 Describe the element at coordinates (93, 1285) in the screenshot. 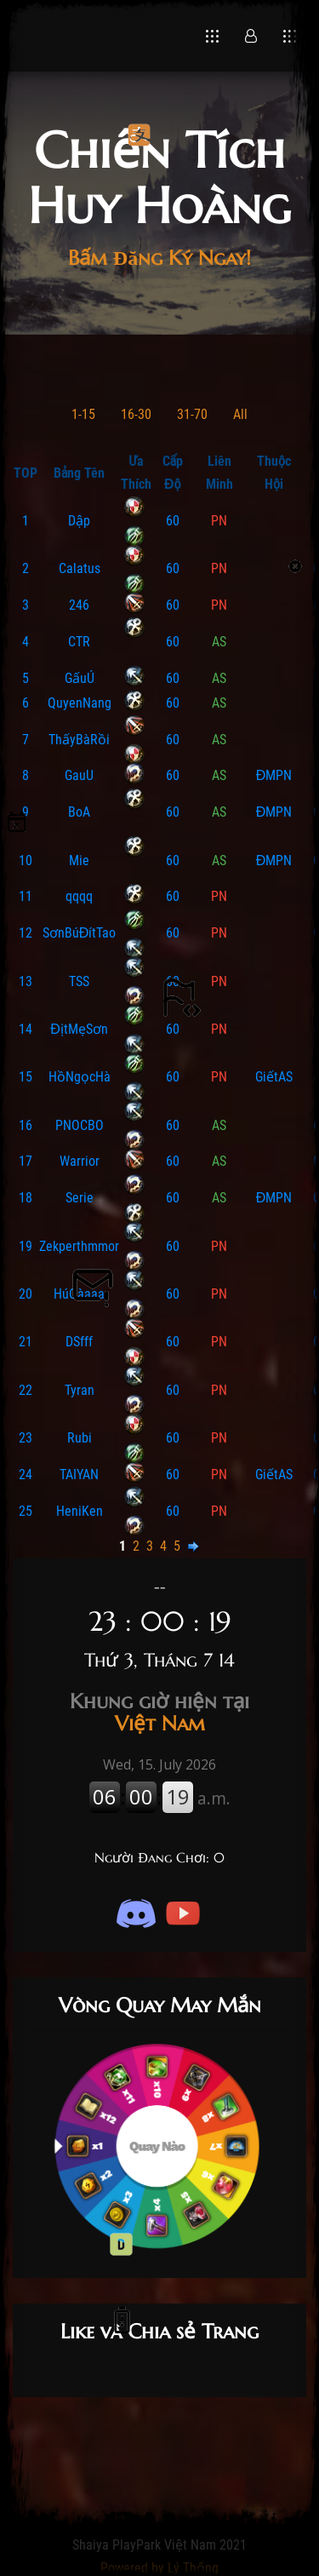

I see `indicates an urgent or important email` at that location.